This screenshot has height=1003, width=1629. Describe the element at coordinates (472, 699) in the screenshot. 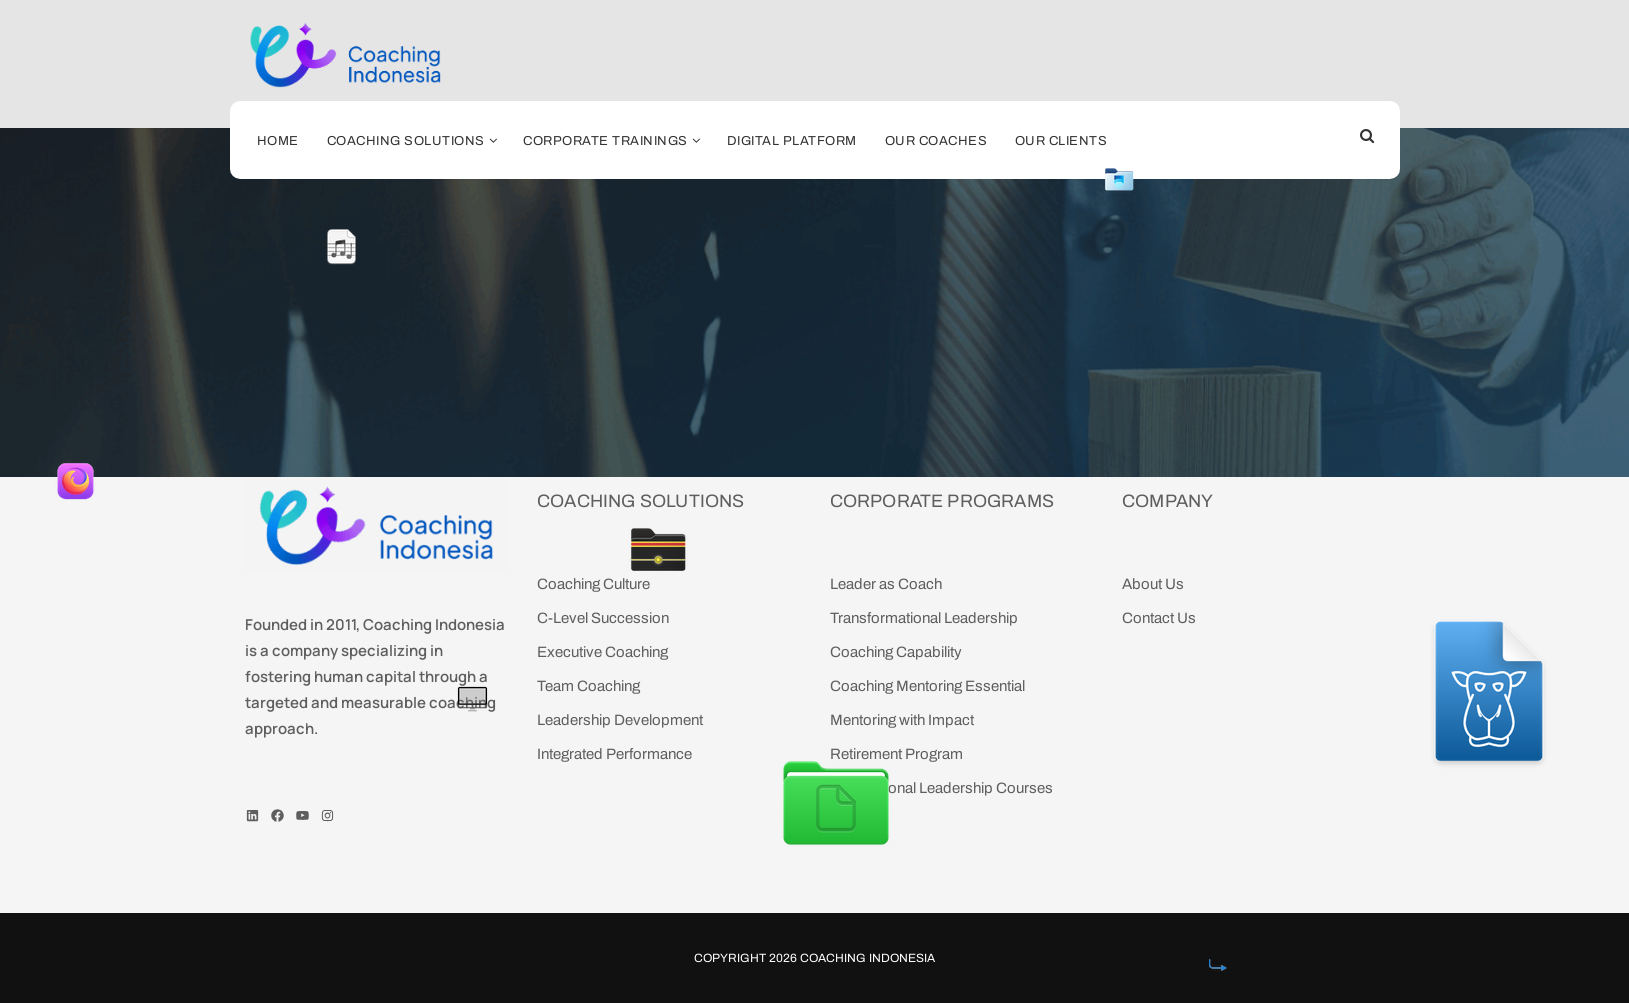

I see `navigate to your iMac in the sidebar` at that location.